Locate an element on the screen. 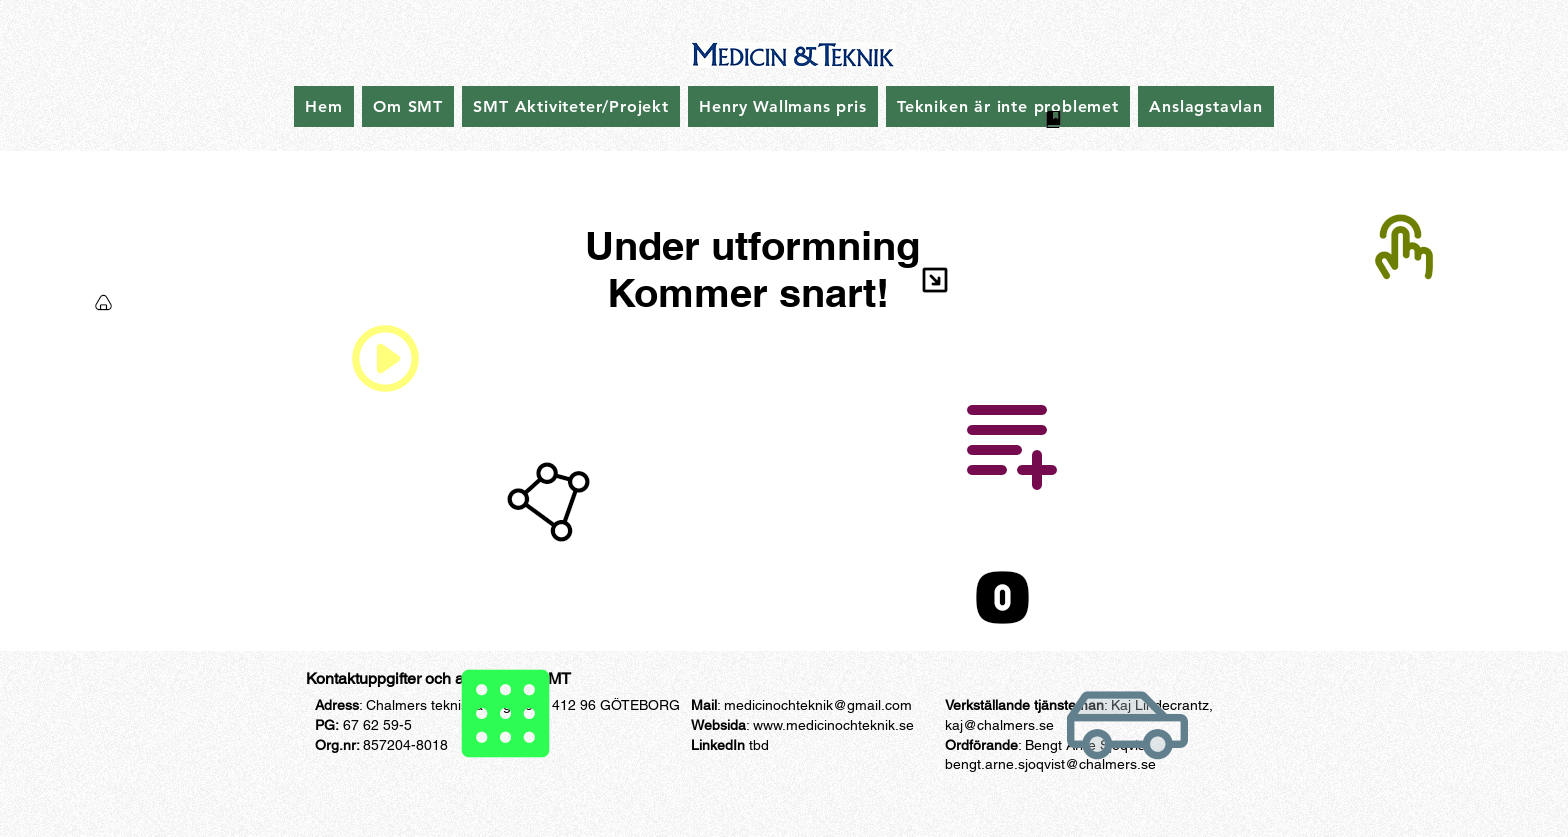 This screenshot has height=837, width=1568. browse Japanese food options is located at coordinates (103, 302).